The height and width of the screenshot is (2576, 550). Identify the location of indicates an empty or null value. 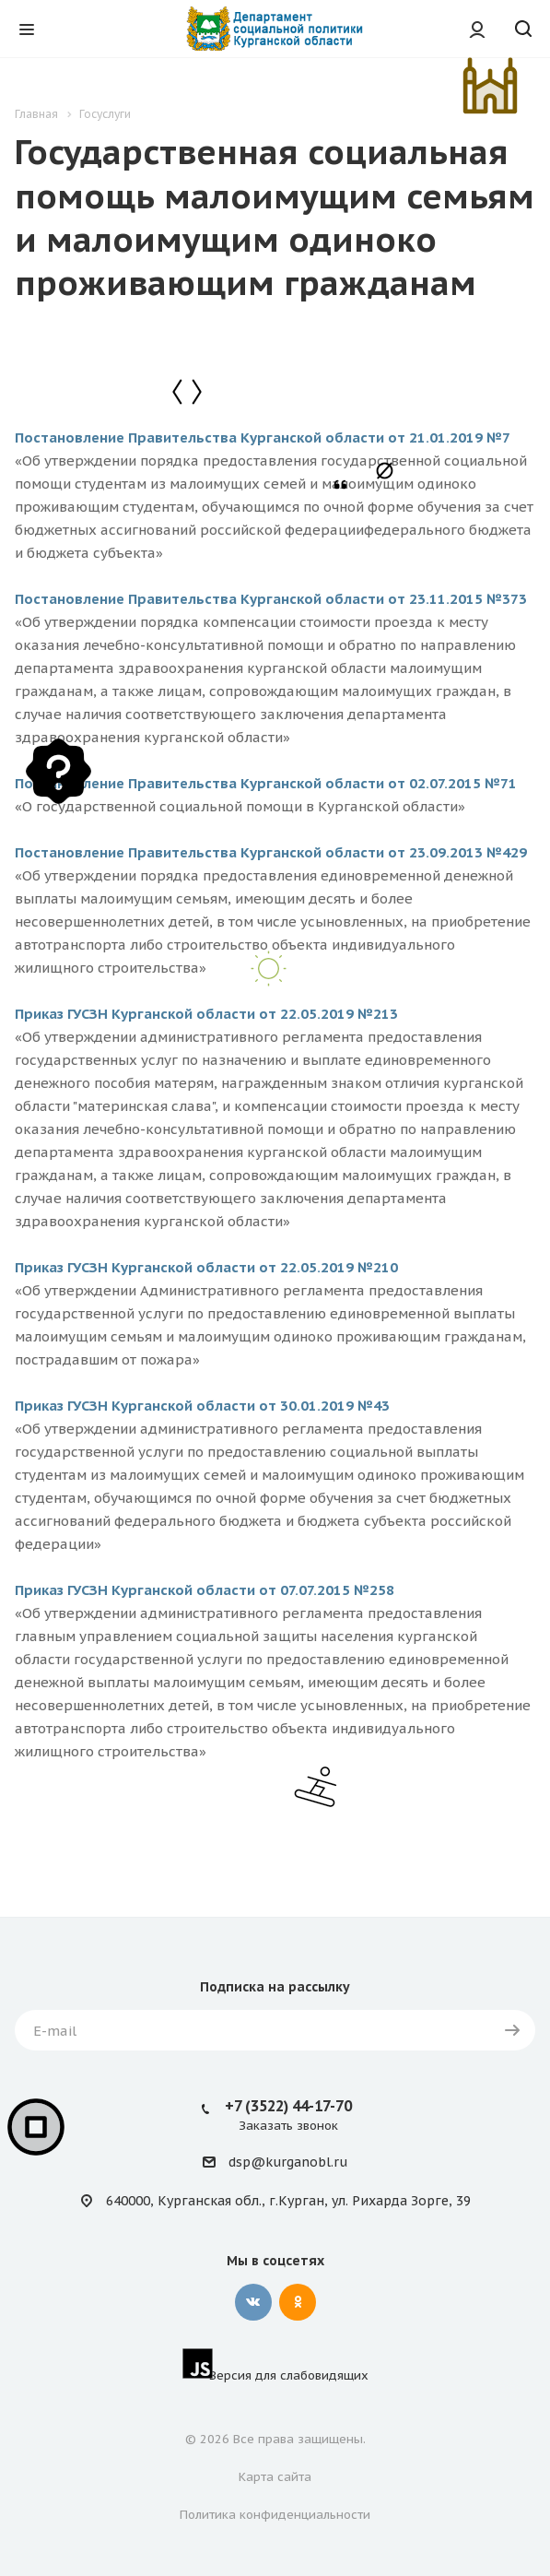
(384, 470).